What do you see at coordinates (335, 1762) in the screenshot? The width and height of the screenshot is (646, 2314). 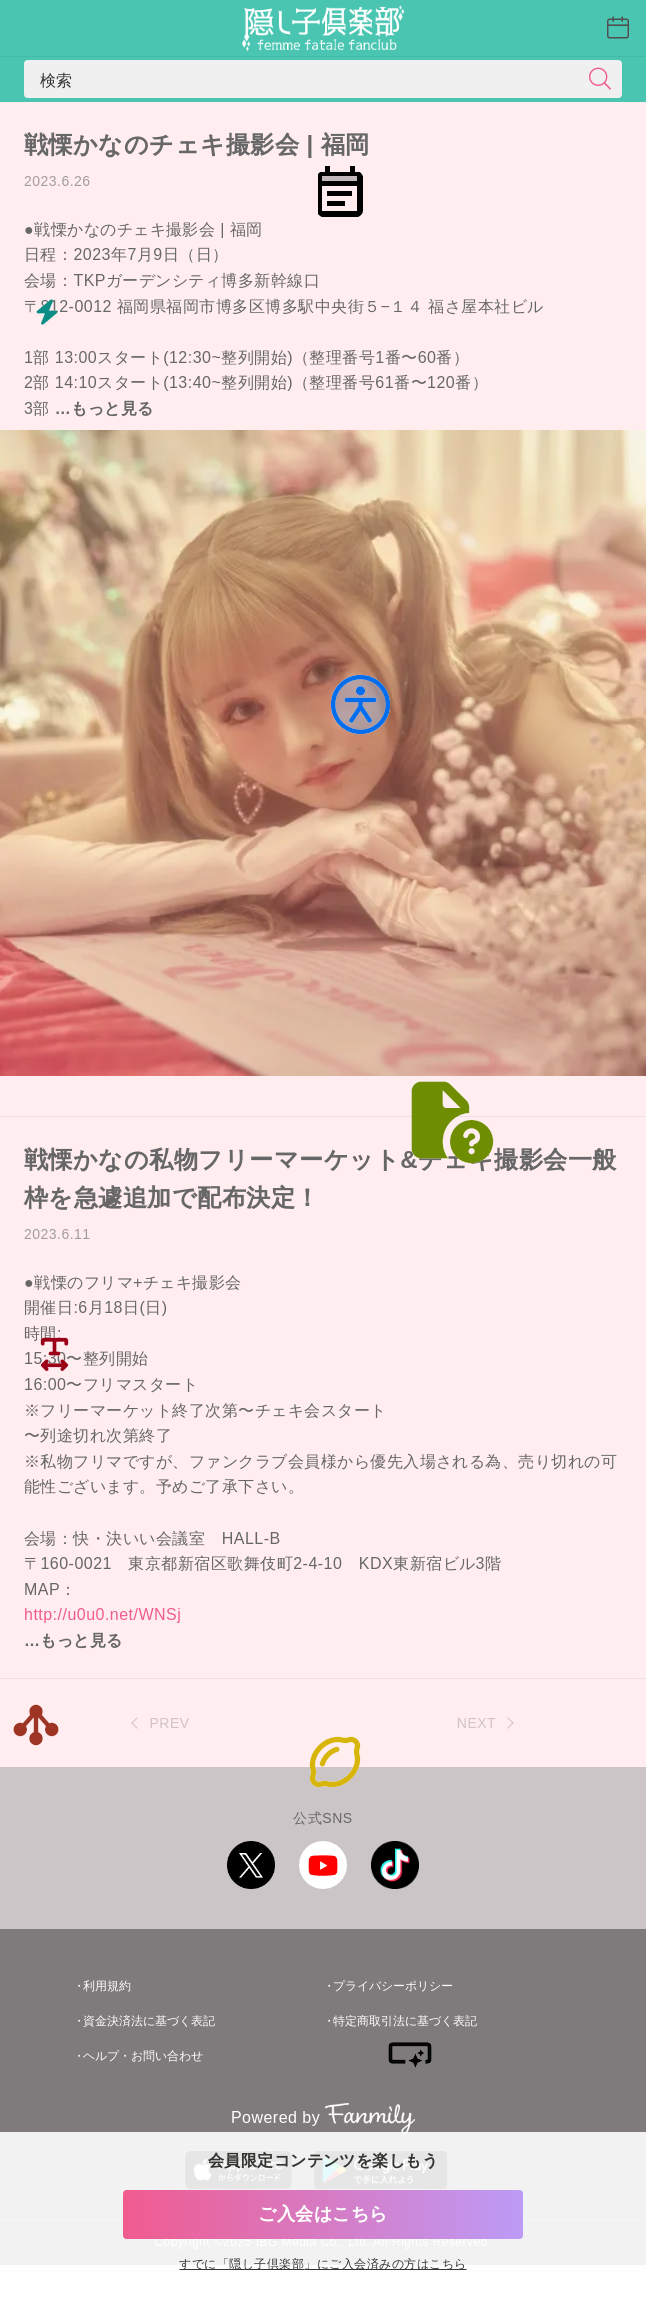 I see `indicates fresh or organic content` at bounding box center [335, 1762].